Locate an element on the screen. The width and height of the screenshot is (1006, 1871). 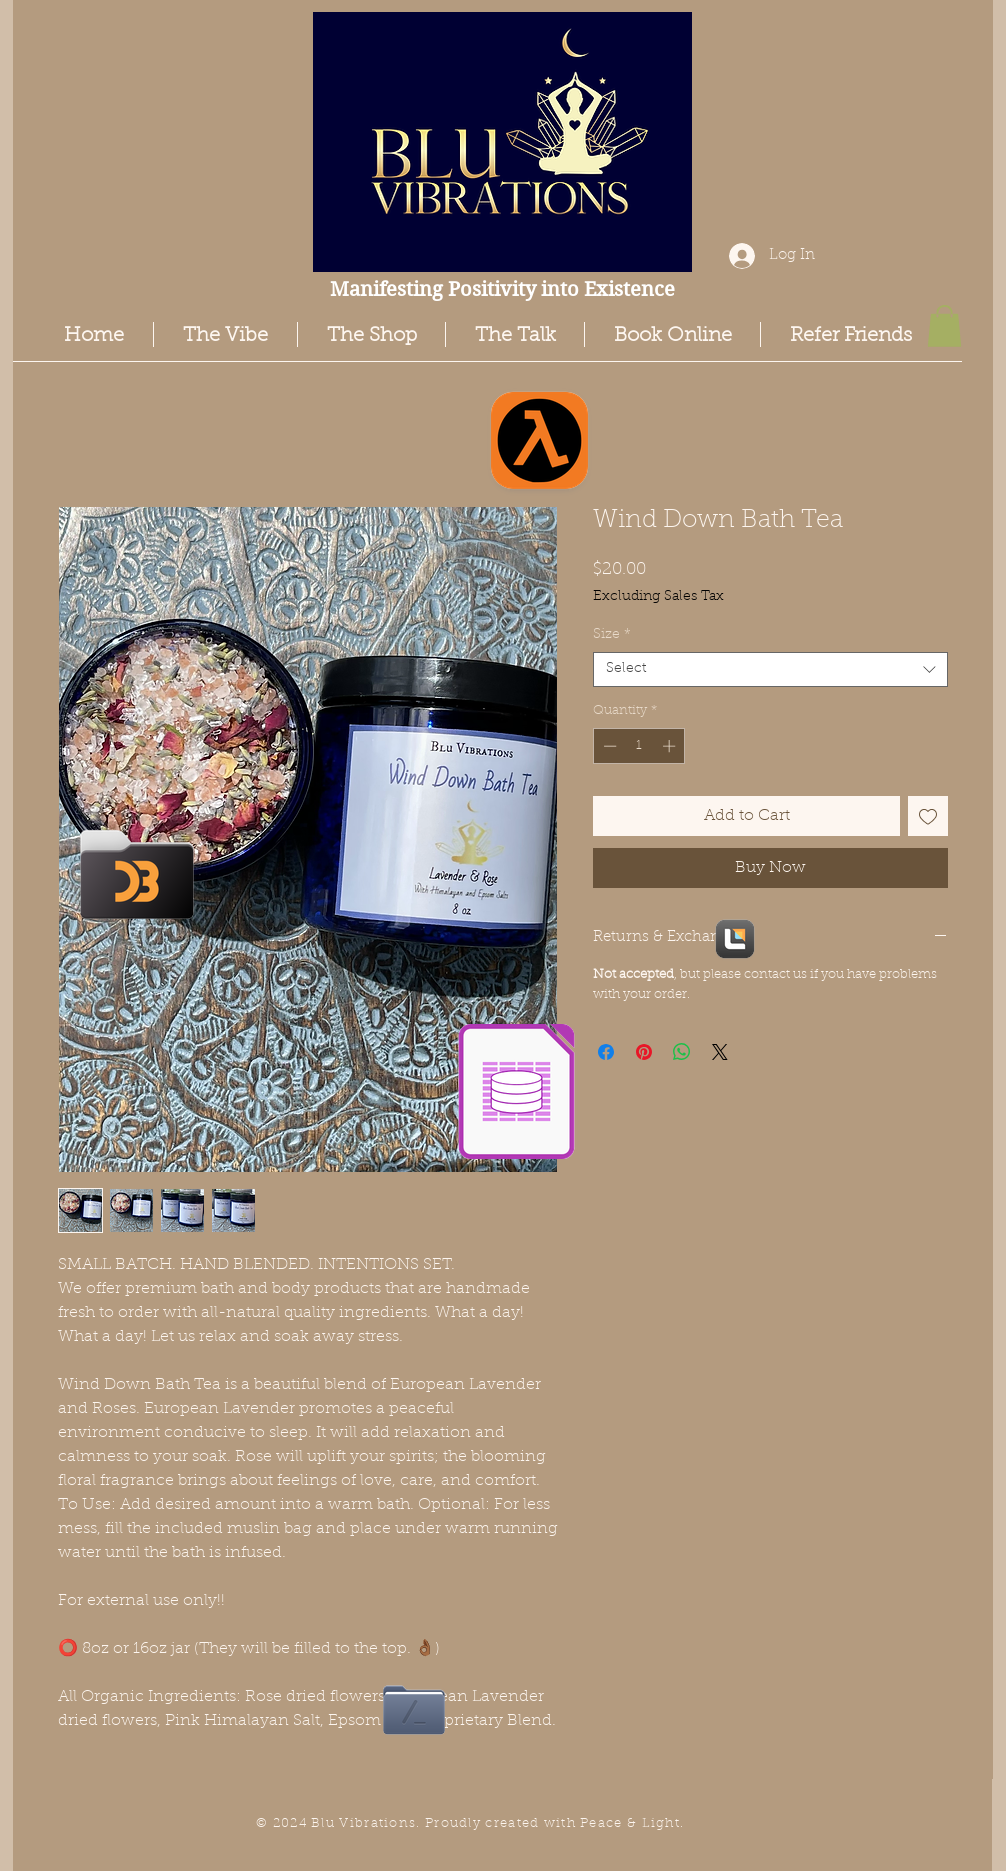
open lite-xl text editor is located at coordinates (735, 939).